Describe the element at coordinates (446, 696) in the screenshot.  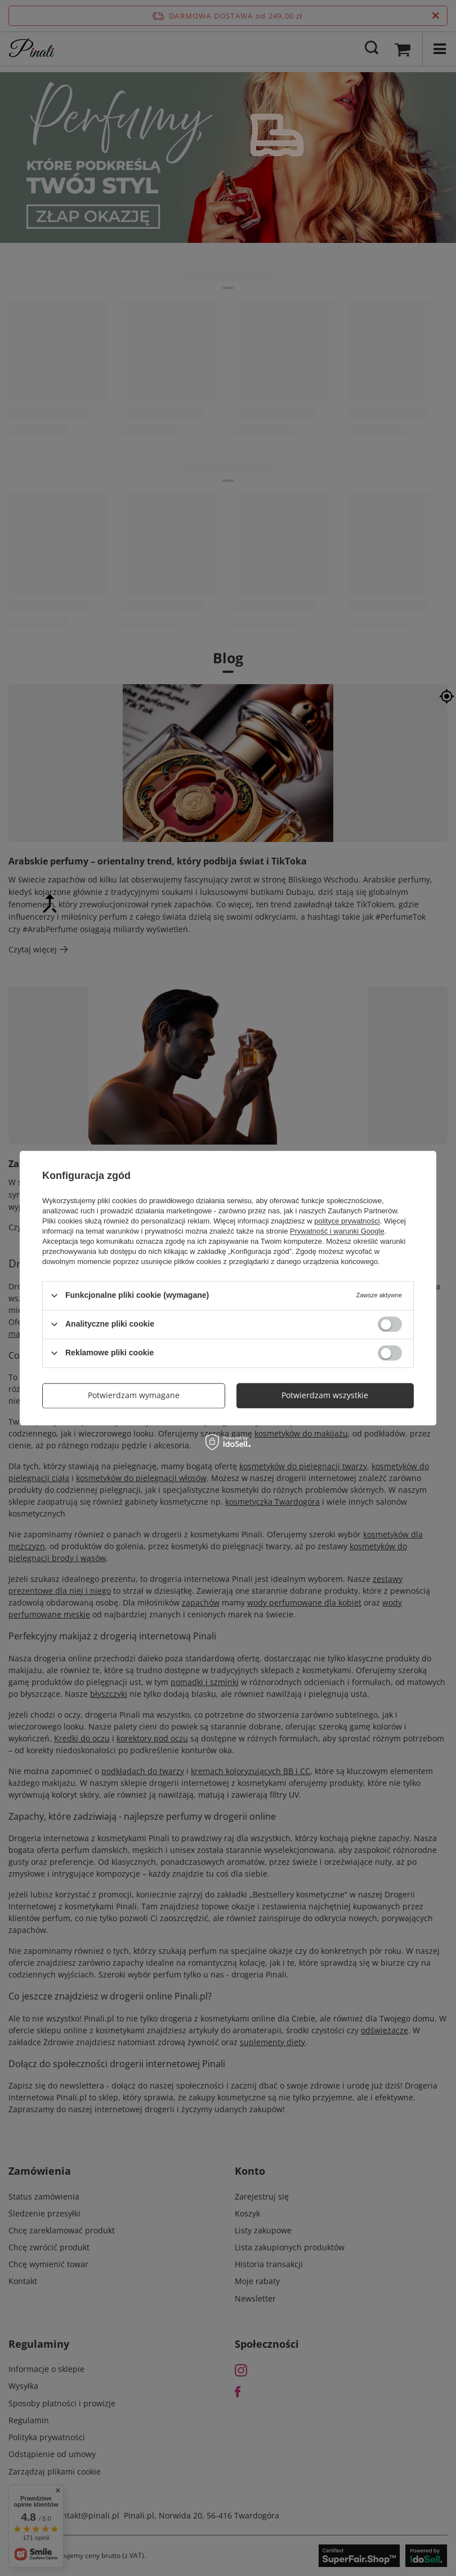
I see `center map on your current location` at that location.